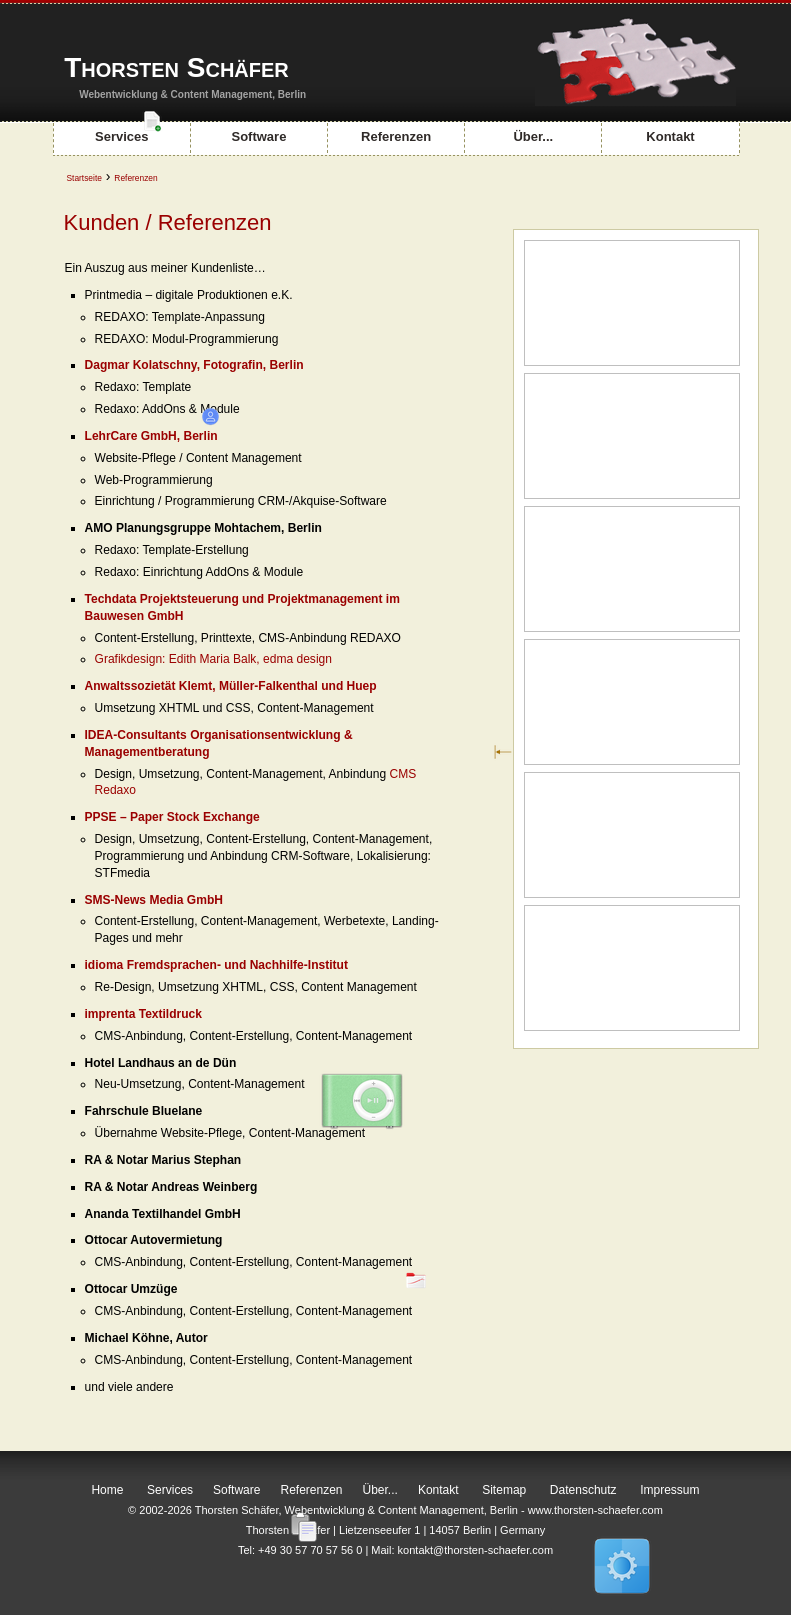 The image size is (791, 1615). I want to click on go to the first item in a list or sequence, so click(503, 752).